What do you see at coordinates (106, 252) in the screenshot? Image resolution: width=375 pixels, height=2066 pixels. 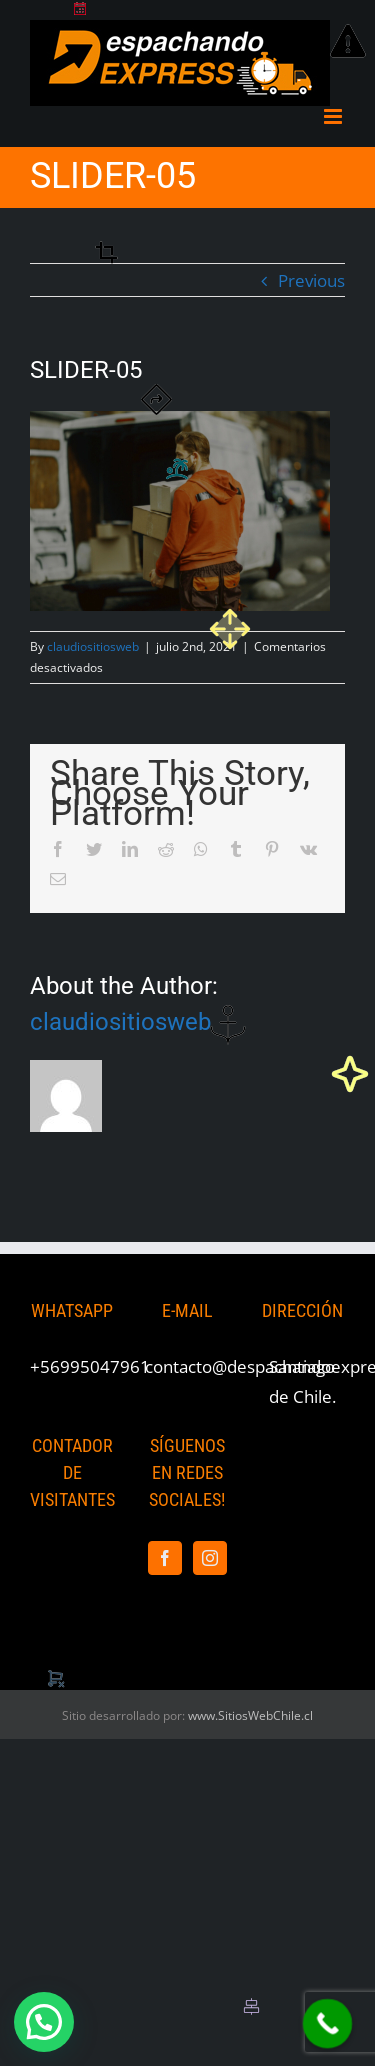 I see `crop an image` at bounding box center [106, 252].